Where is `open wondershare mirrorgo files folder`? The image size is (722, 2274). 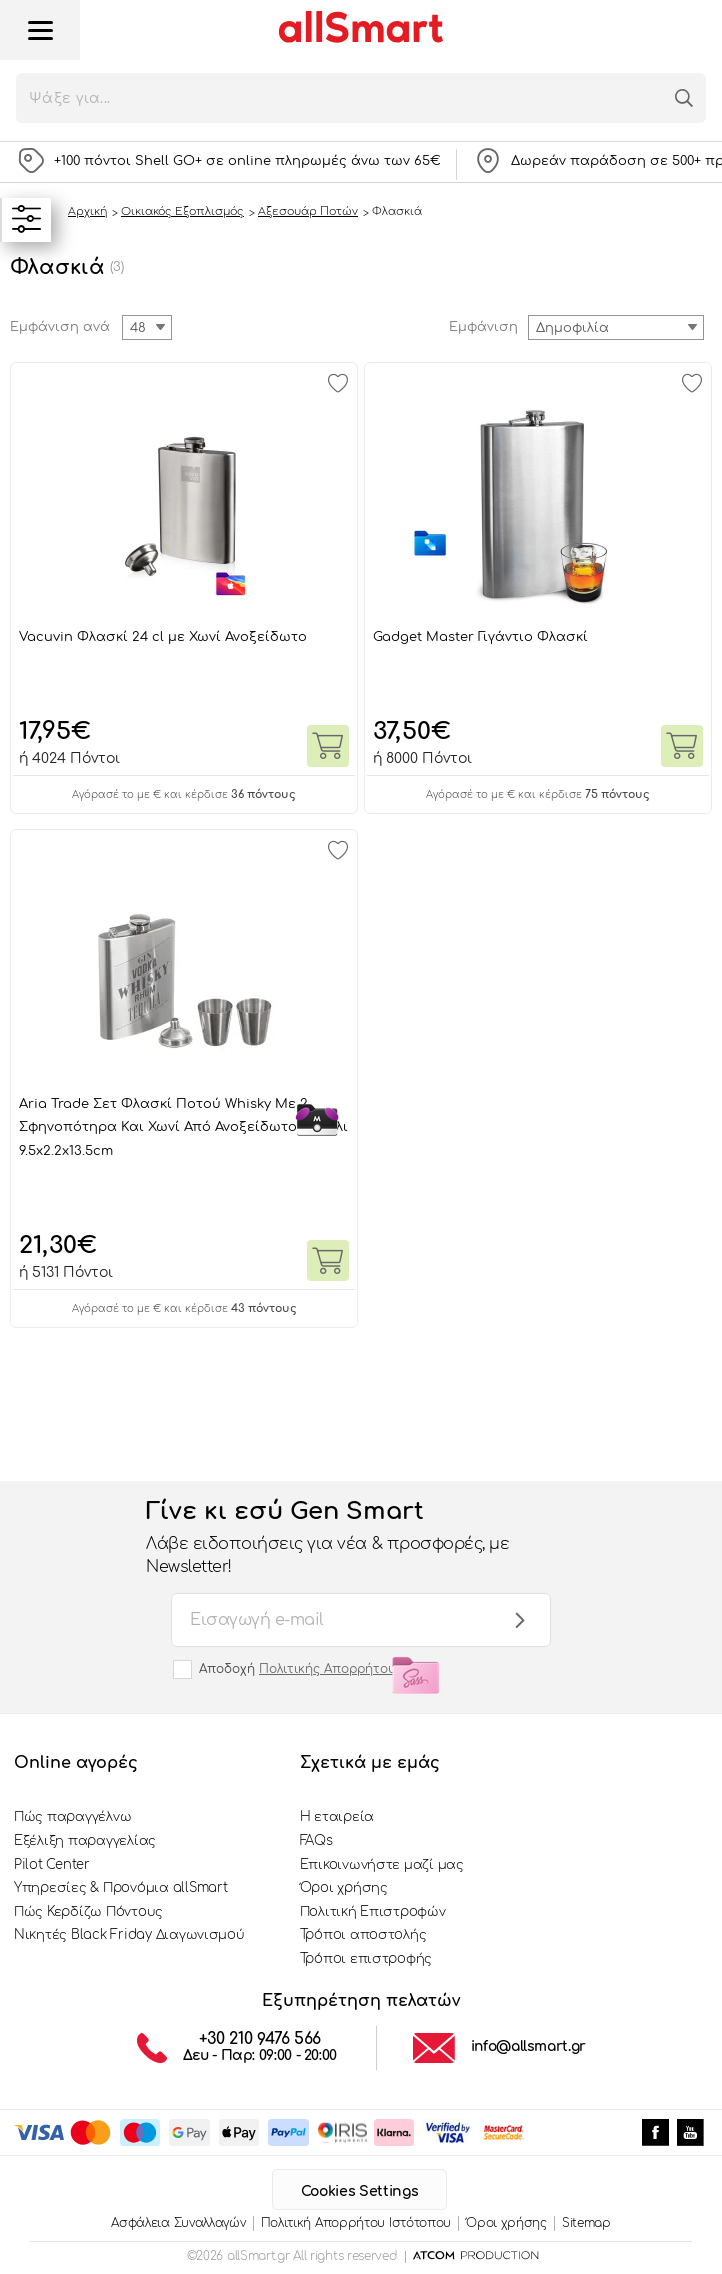 open wondershare mirrorgo files folder is located at coordinates (430, 544).